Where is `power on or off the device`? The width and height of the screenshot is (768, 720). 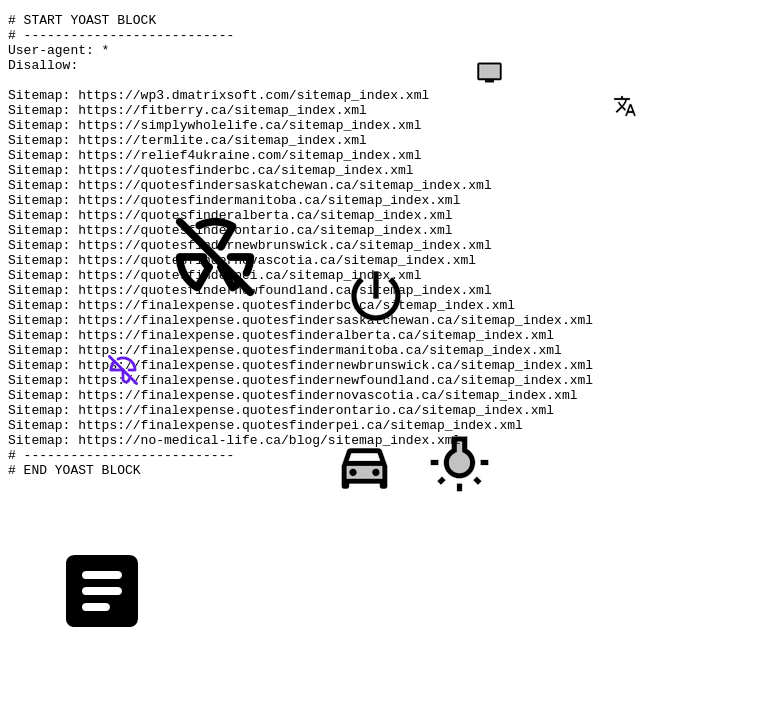
power on or off the device is located at coordinates (376, 296).